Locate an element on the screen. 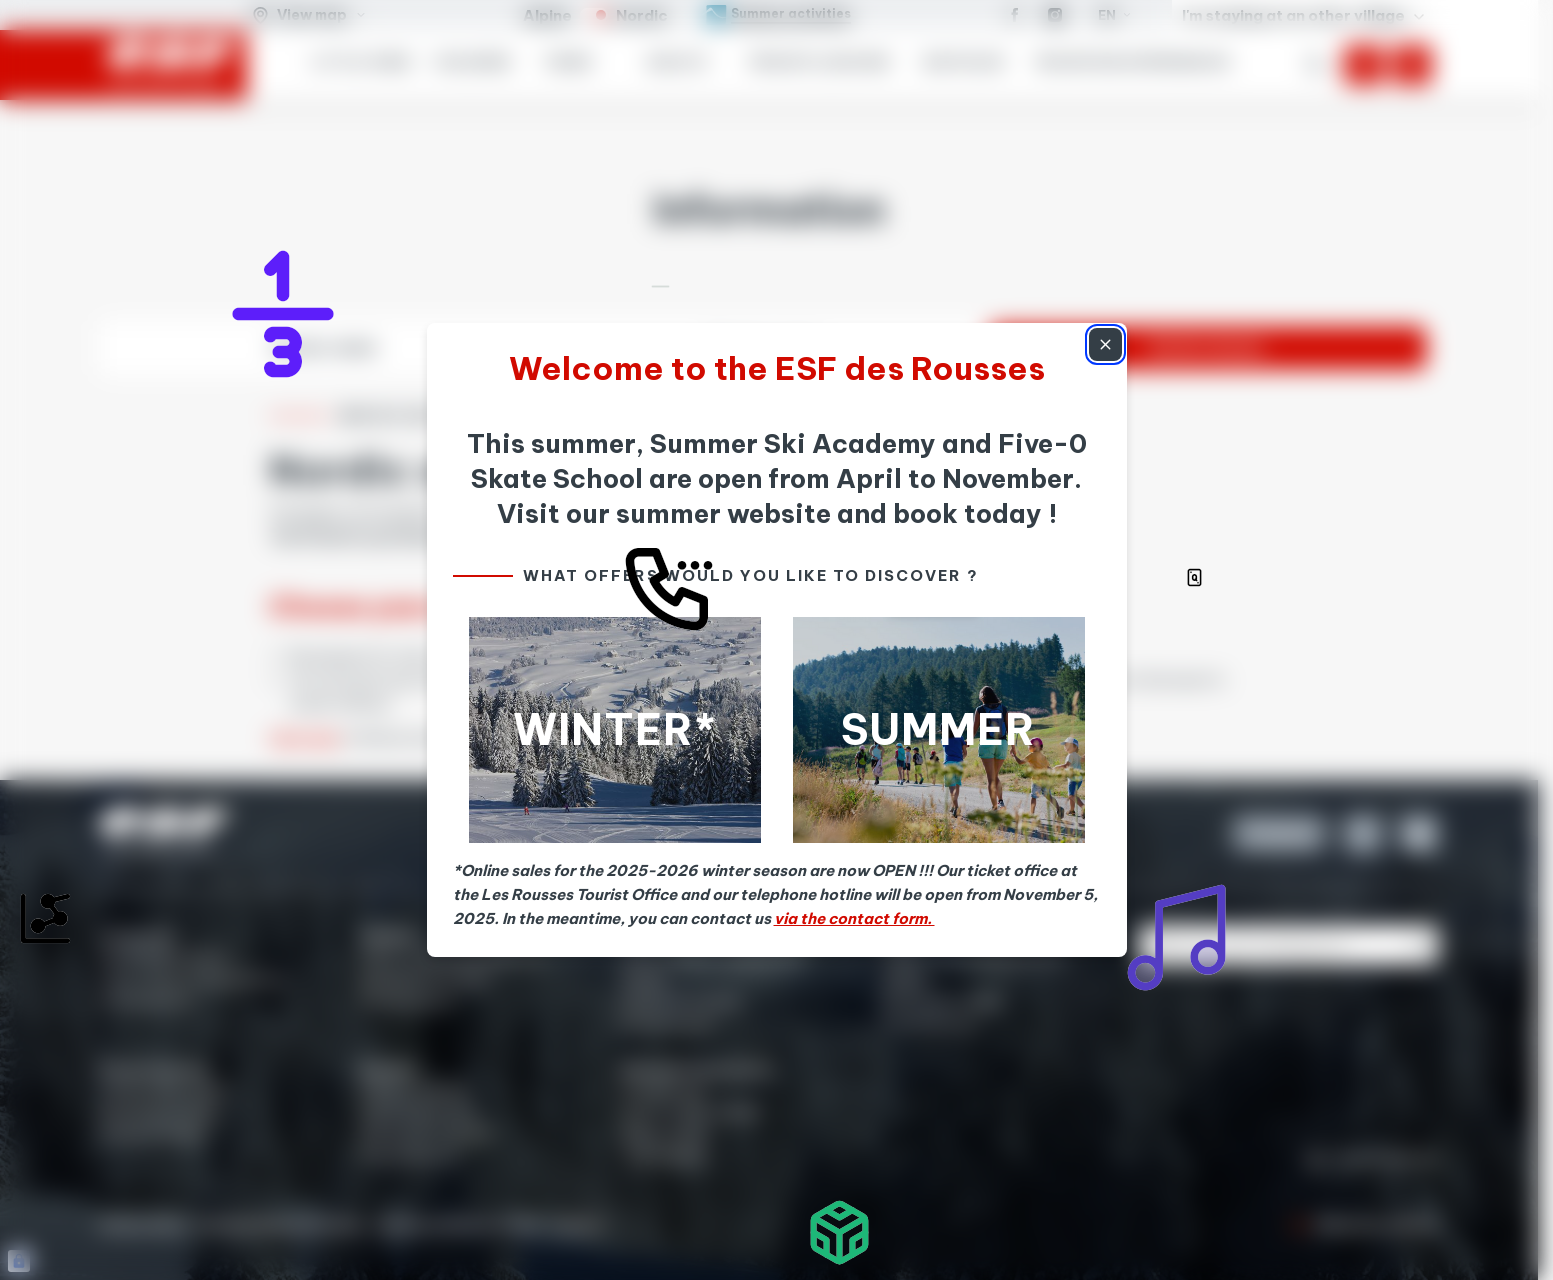  decrease quantity or value is located at coordinates (660, 286).